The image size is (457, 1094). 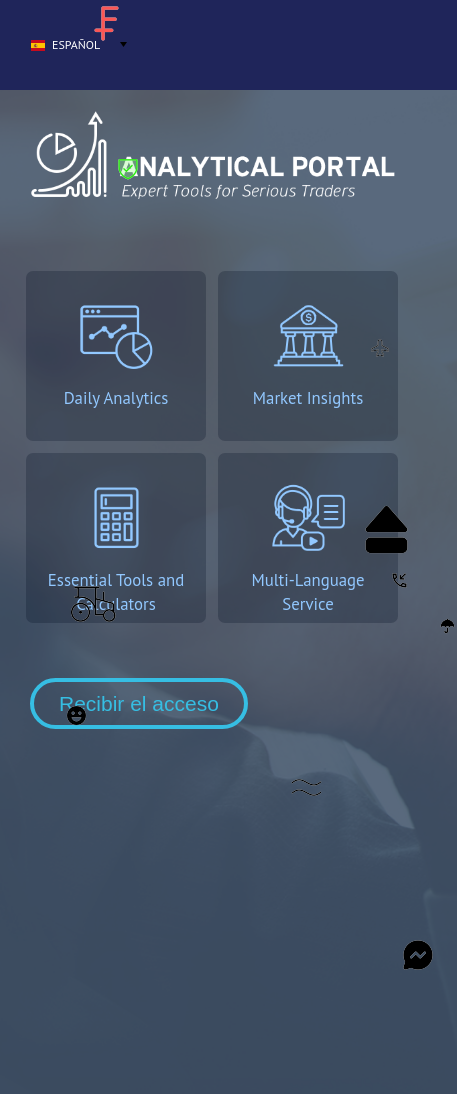 What do you see at coordinates (76, 715) in the screenshot?
I see `open emoji picker` at bounding box center [76, 715].